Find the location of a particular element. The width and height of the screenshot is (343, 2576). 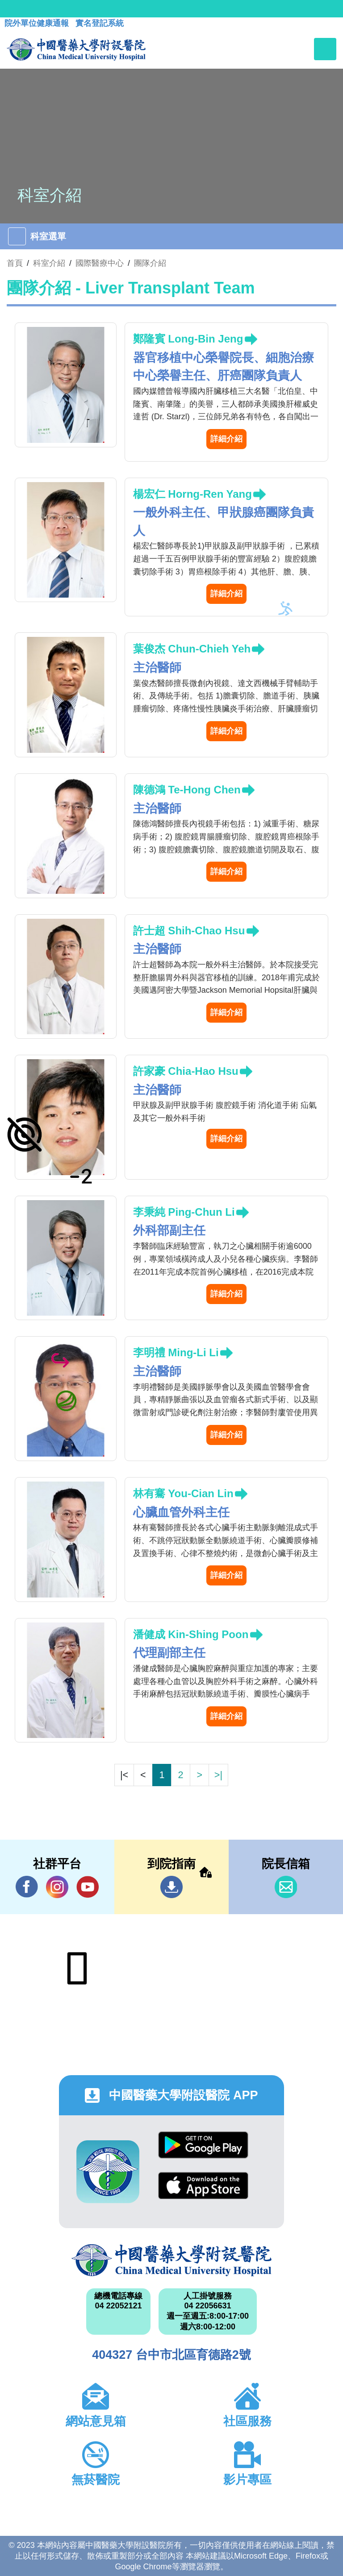

national geographic brand logo is located at coordinates (77, 1968).